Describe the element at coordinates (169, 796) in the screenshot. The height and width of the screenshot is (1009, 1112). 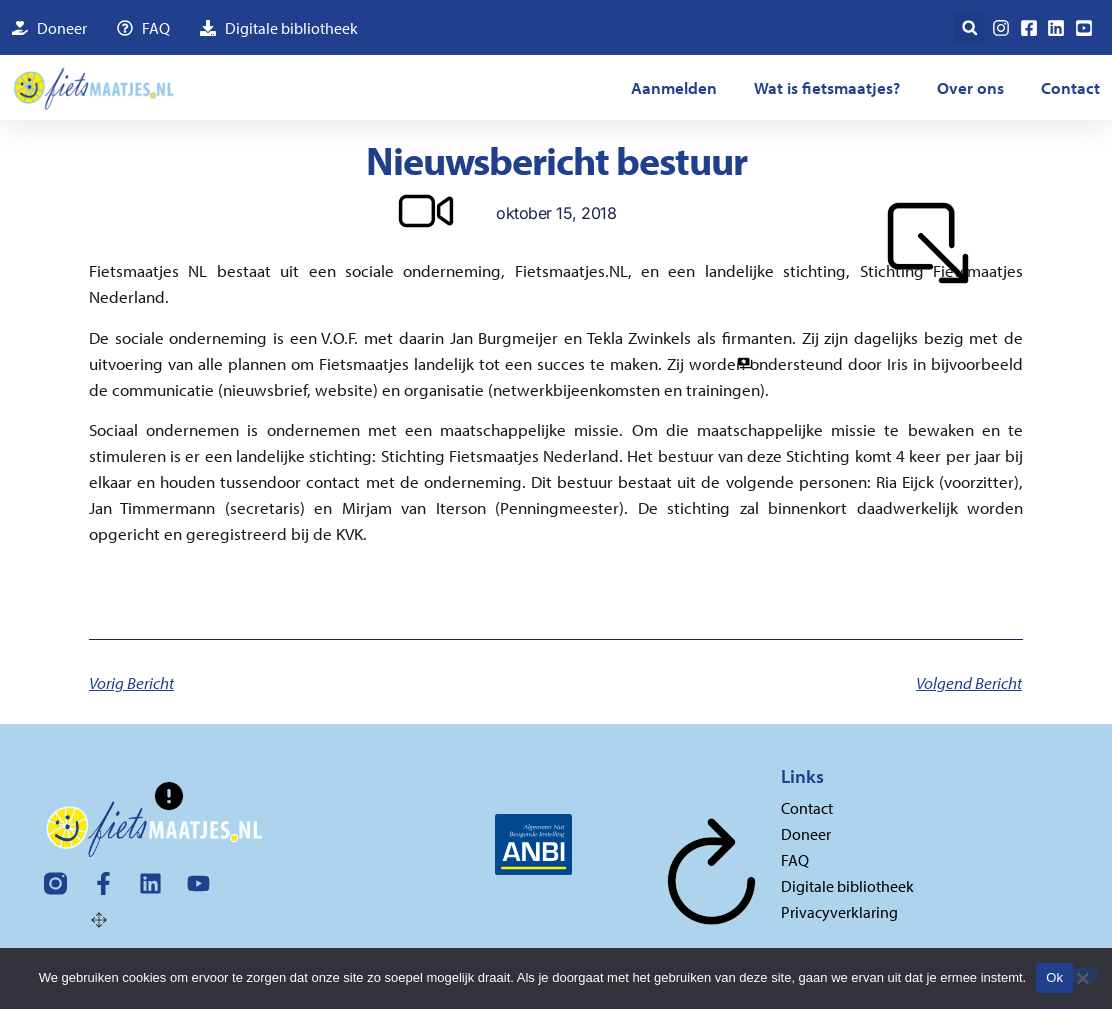
I see `indicates an error or problem has occurred` at that location.